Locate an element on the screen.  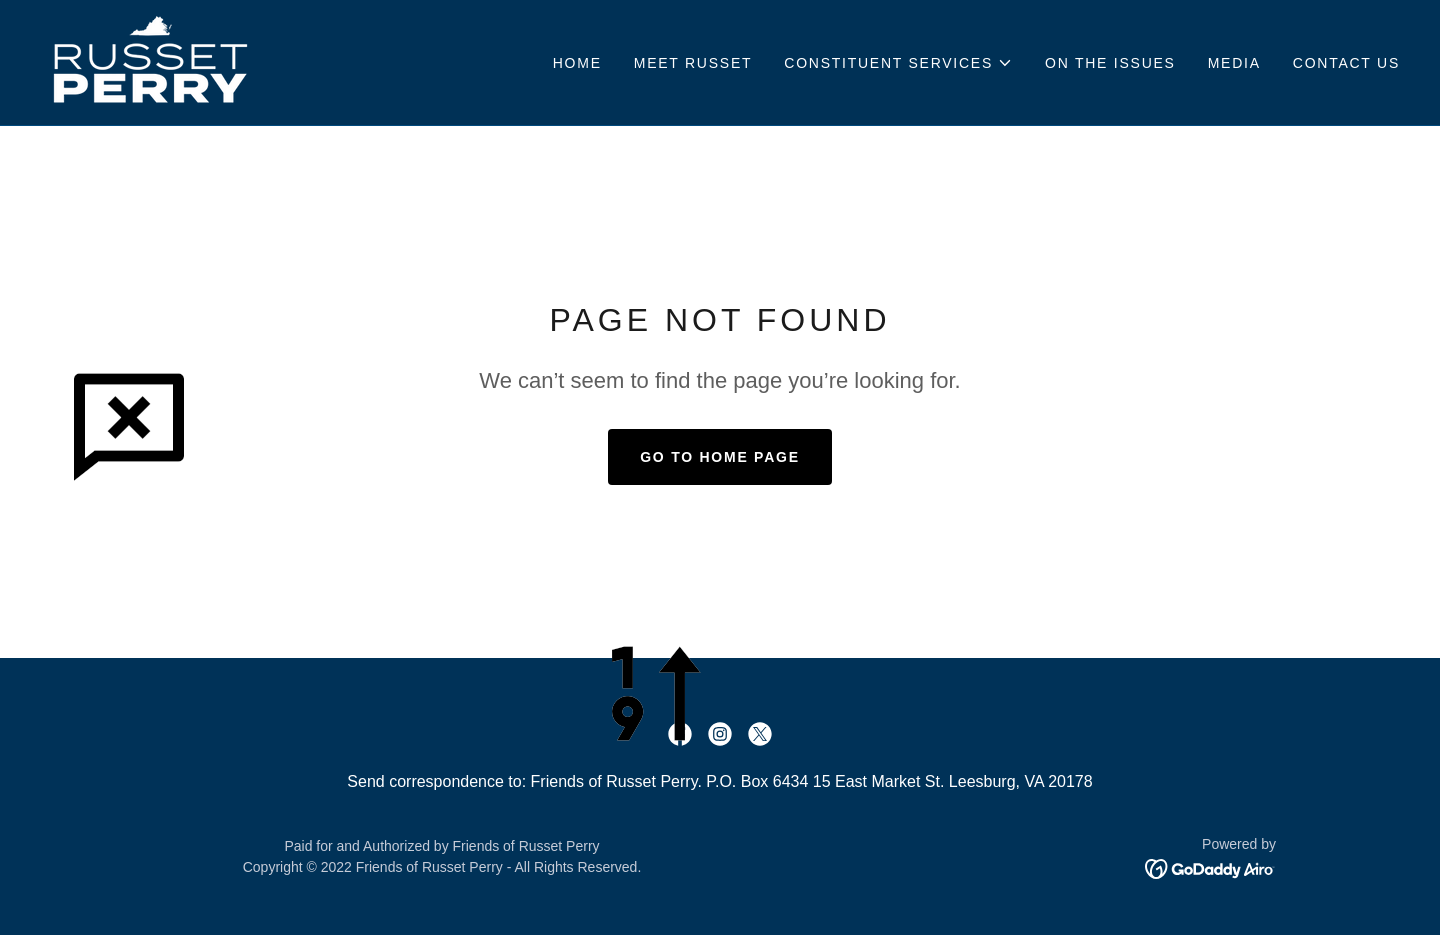
sort numbers in descending order is located at coordinates (648, 693).